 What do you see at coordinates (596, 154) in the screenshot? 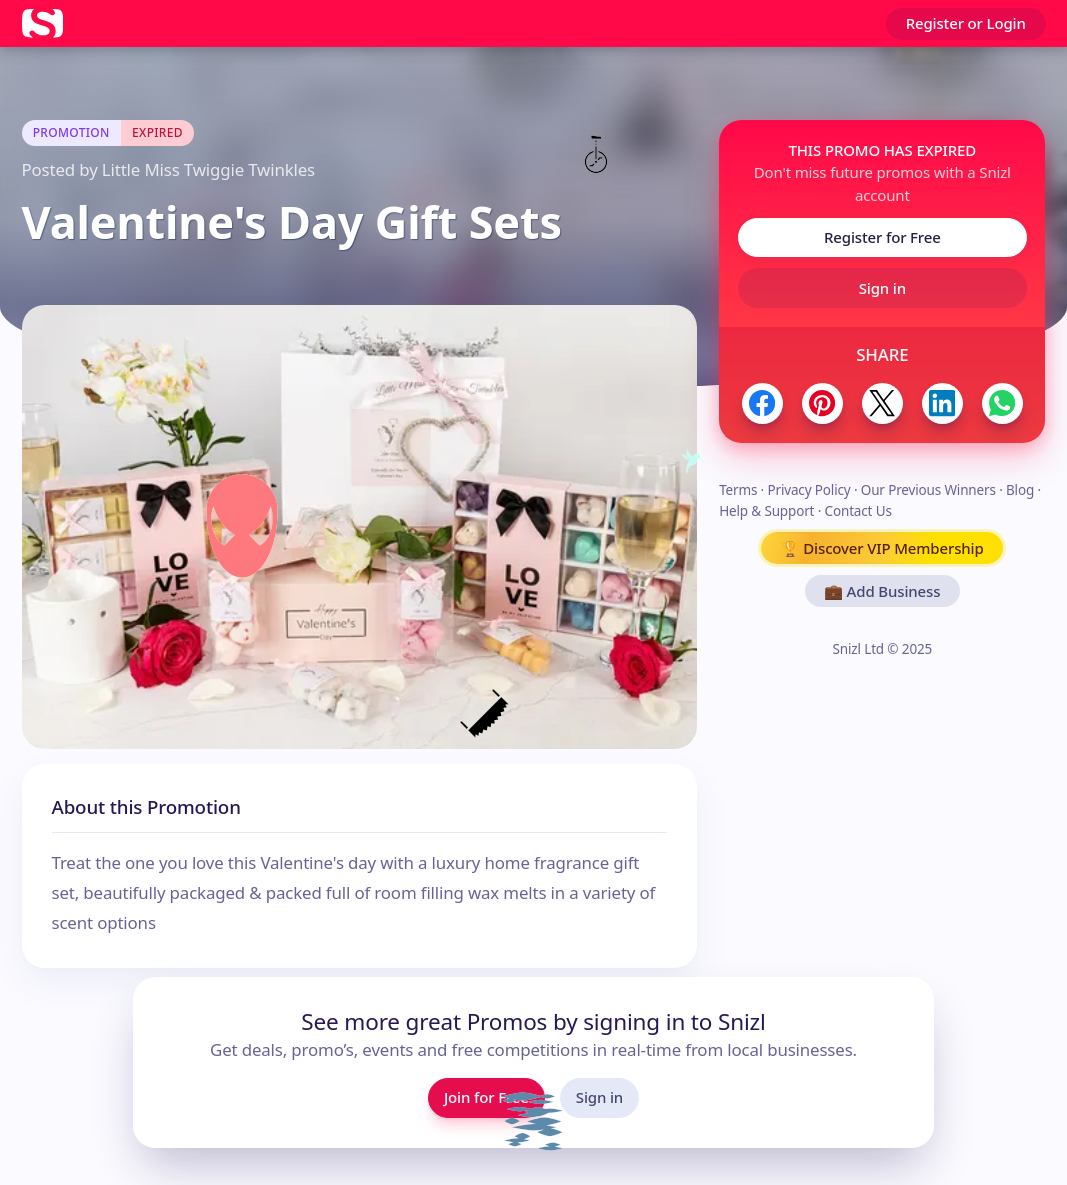
I see `select unicycle or single-wheel vehicle option` at bounding box center [596, 154].